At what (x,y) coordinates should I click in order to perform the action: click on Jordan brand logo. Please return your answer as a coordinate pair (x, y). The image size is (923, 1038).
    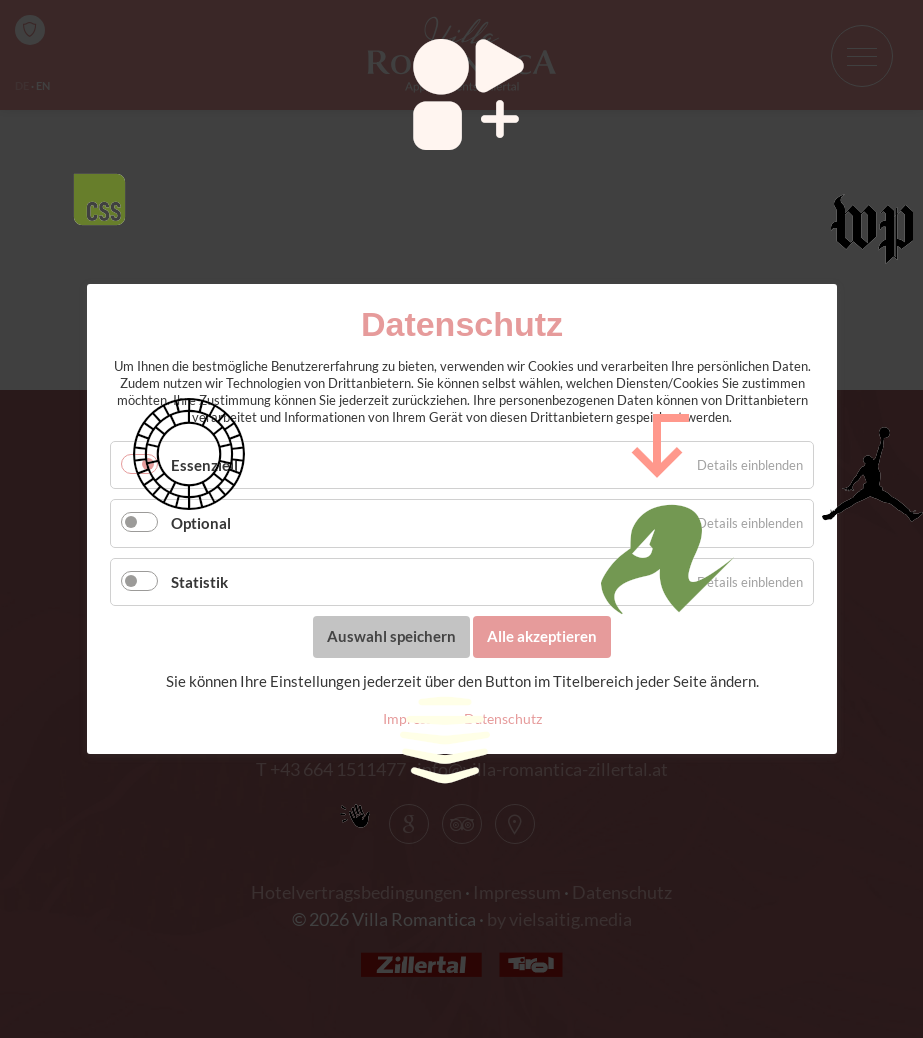
    Looking at the image, I should click on (872, 474).